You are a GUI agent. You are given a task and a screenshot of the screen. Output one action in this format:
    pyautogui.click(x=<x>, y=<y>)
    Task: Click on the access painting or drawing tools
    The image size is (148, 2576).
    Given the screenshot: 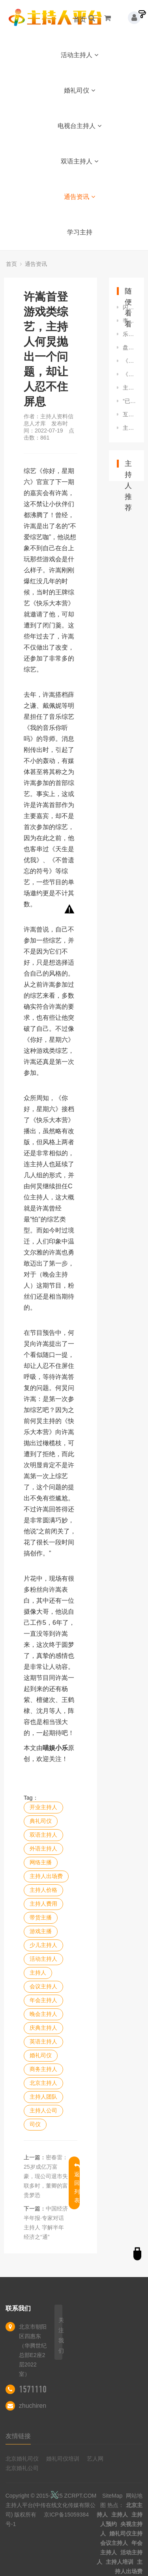 What is the action you would take?
    pyautogui.click(x=142, y=14)
    